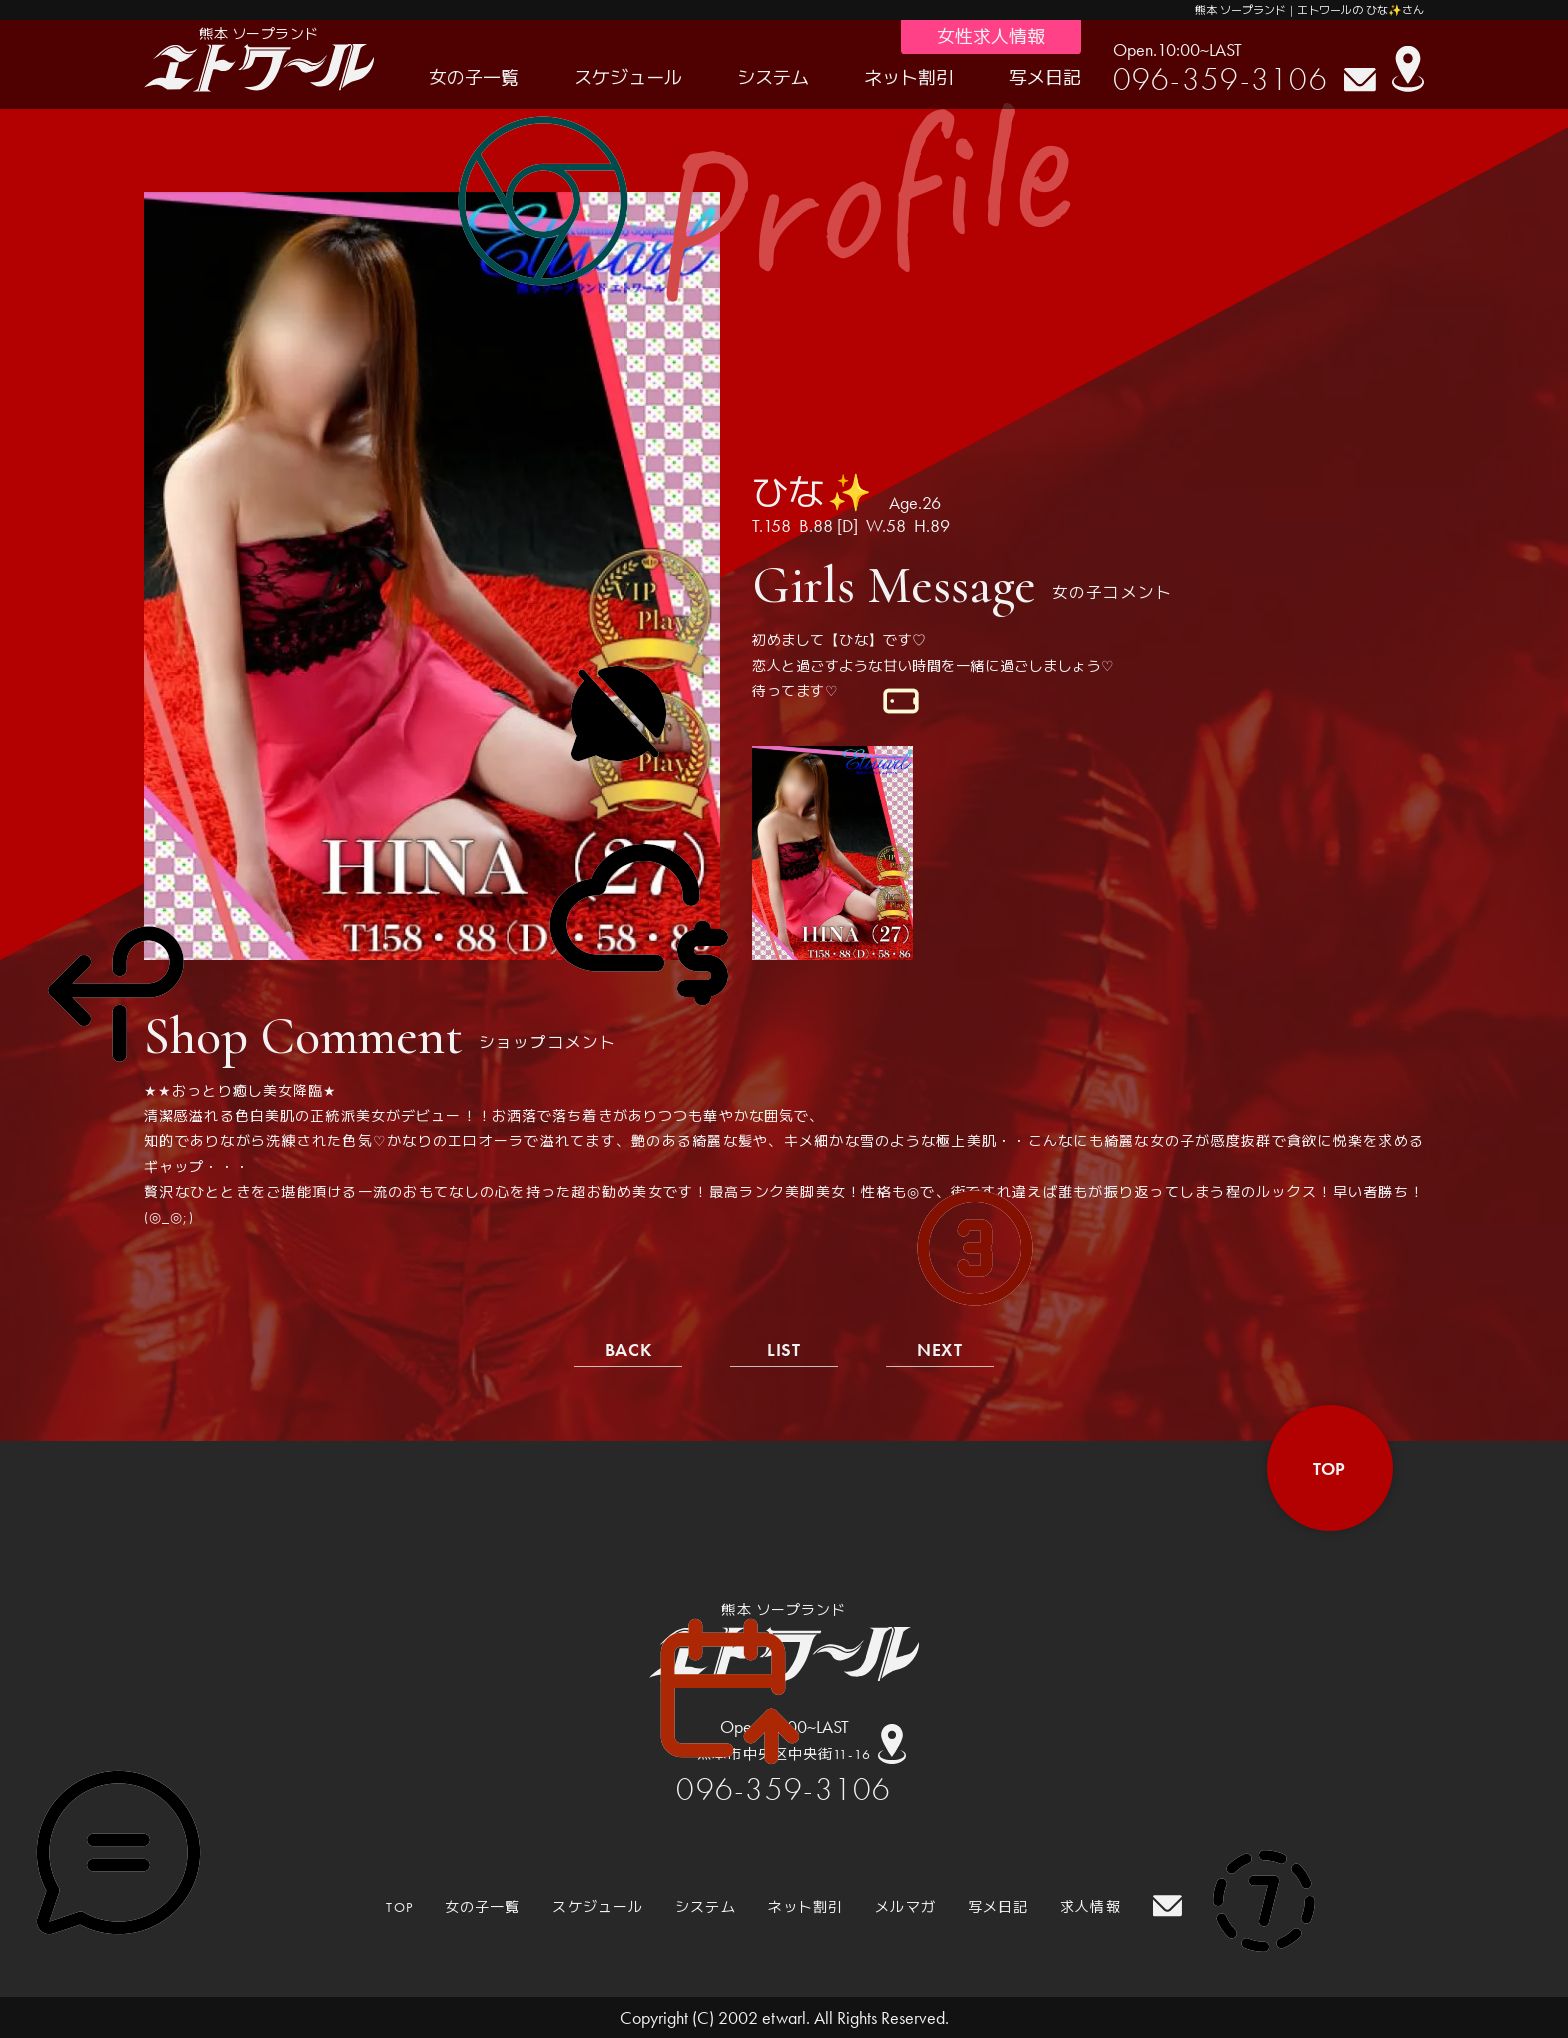  What do you see at coordinates (543, 201) in the screenshot?
I see `open Google Chrome browser` at bounding box center [543, 201].